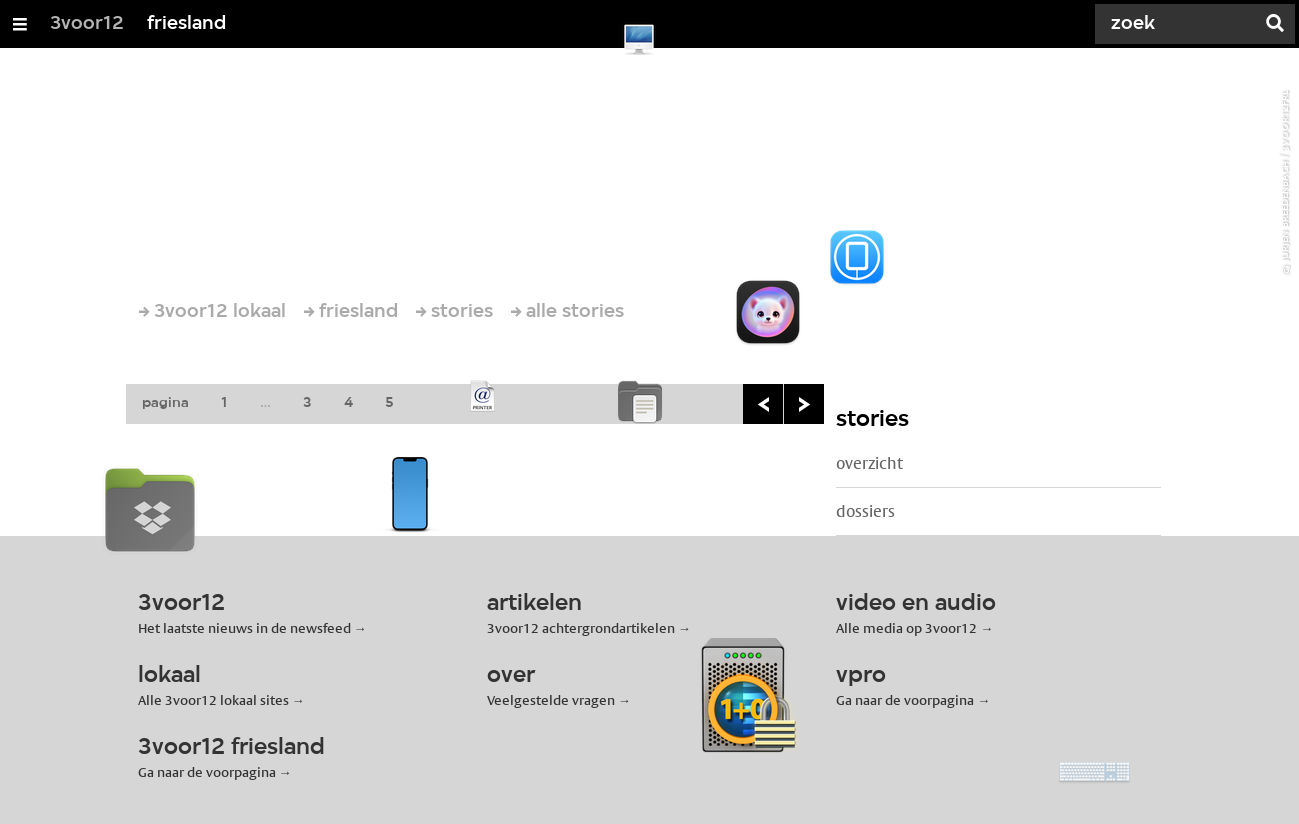 The image size is (1299, 824). I want to click on add a network printer using a URL or IP address, so click(482, 396).